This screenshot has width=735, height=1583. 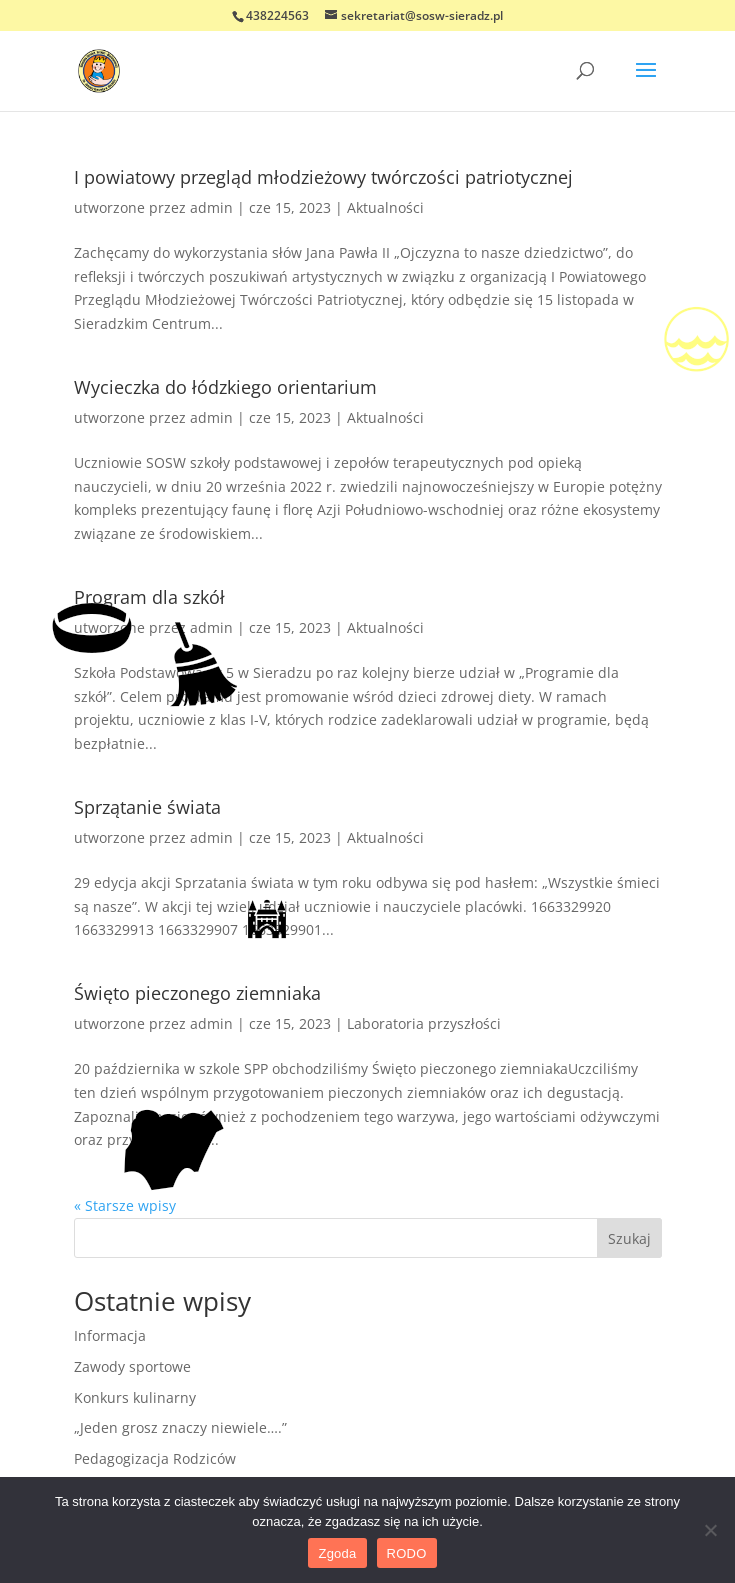 What do you see at coordinates (267, 919) in the screenshot?
I see `enter the castle or fortress level` at bounding box center [267, 919].